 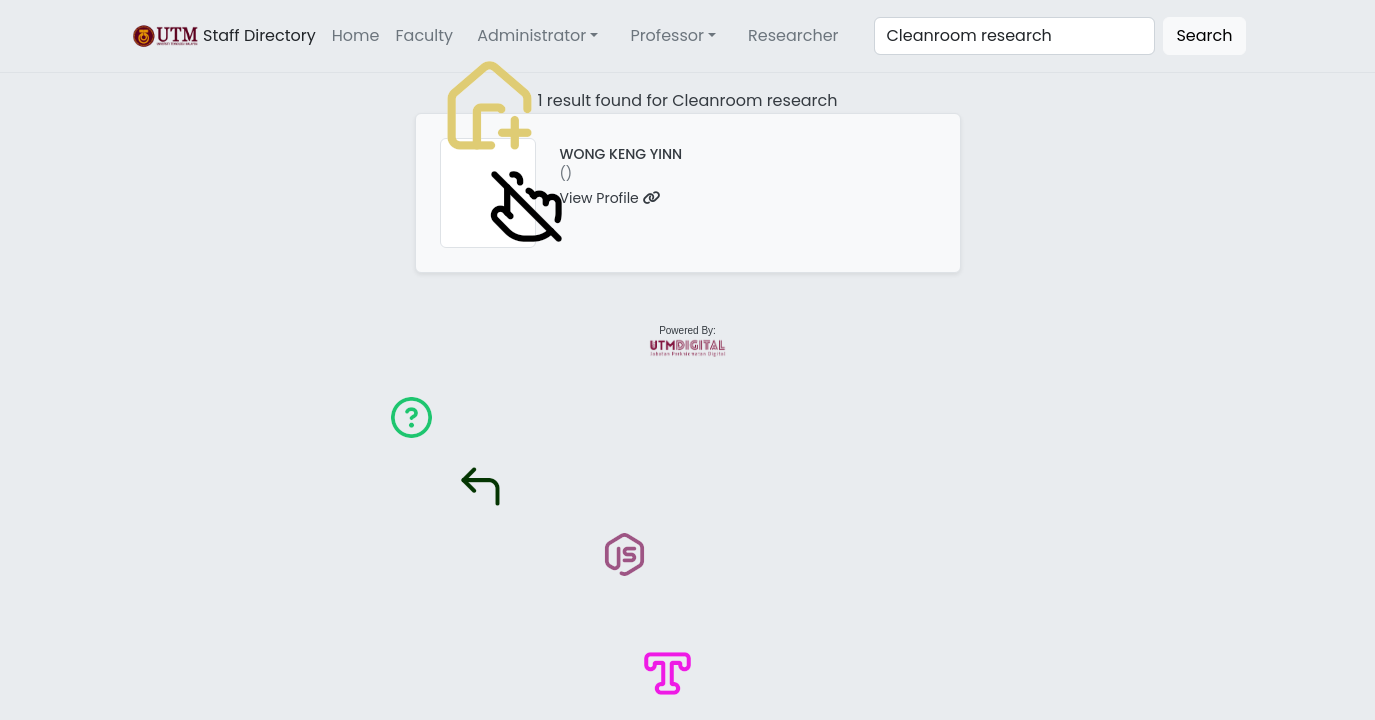 I want to click on add a new home or property, so click(x=489, y=107).